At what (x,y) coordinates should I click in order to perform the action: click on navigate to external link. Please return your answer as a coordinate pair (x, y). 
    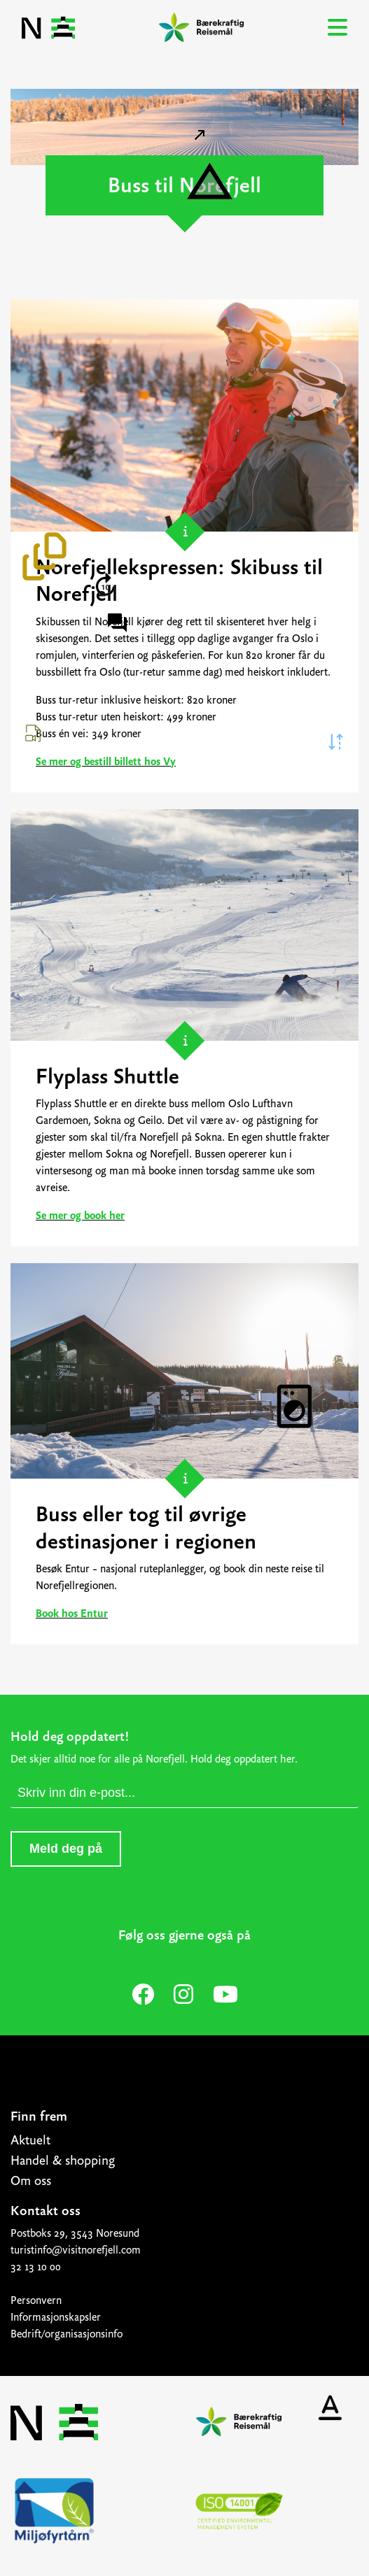
    Looking at the image, I should click on (200, 134).